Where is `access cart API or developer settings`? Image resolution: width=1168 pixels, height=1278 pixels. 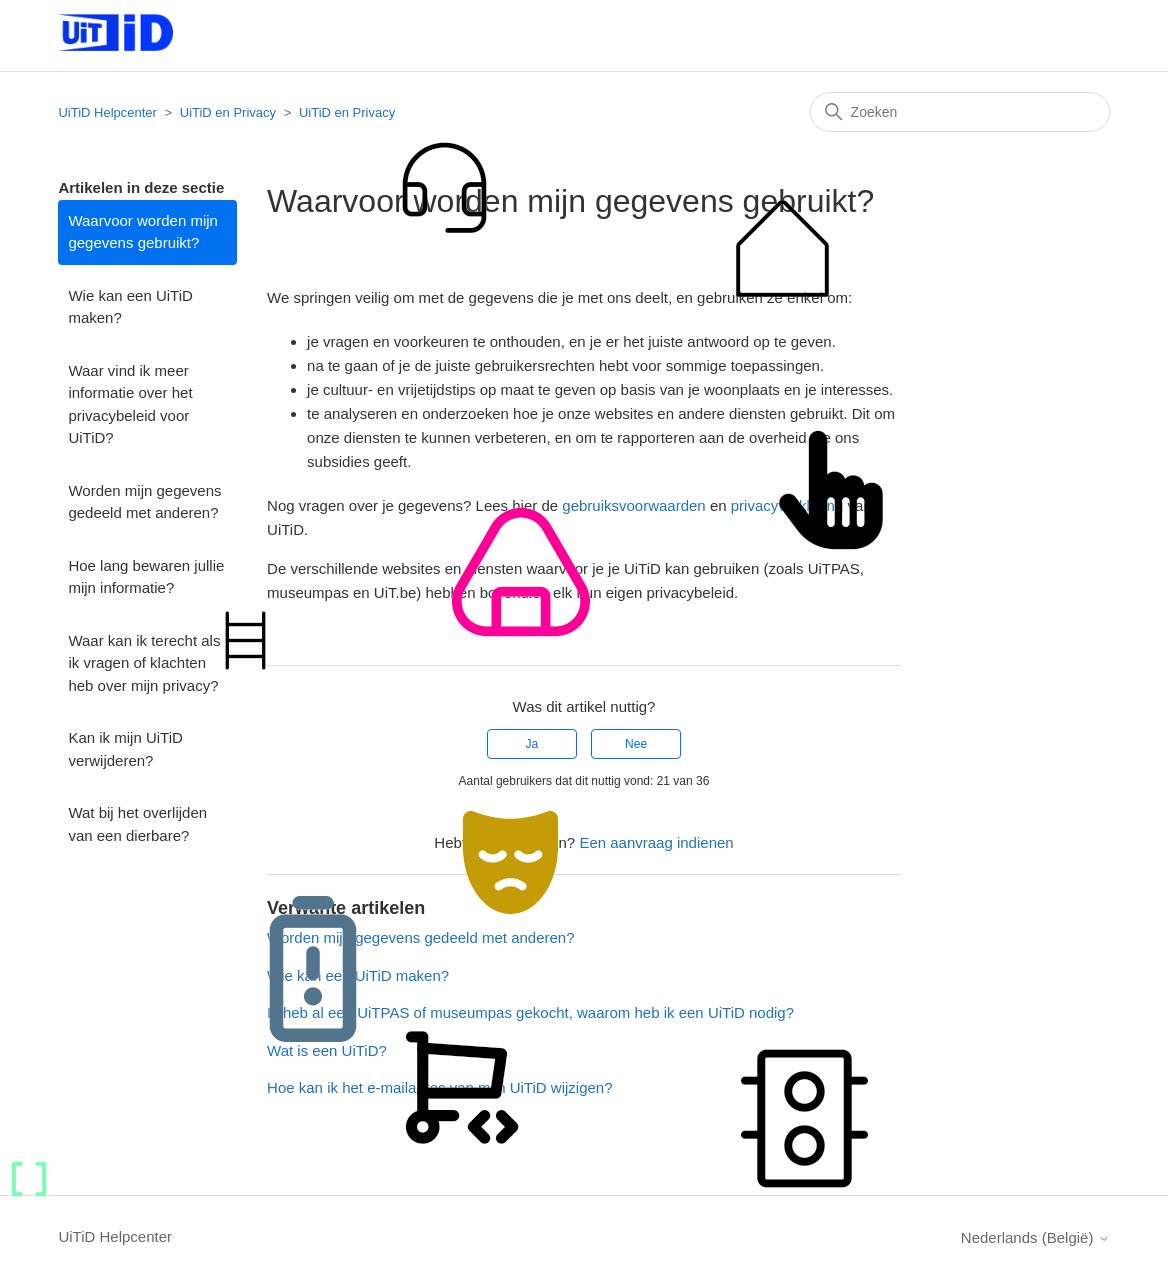 access cart API or developer settings is located at coordinates (456, 1087).